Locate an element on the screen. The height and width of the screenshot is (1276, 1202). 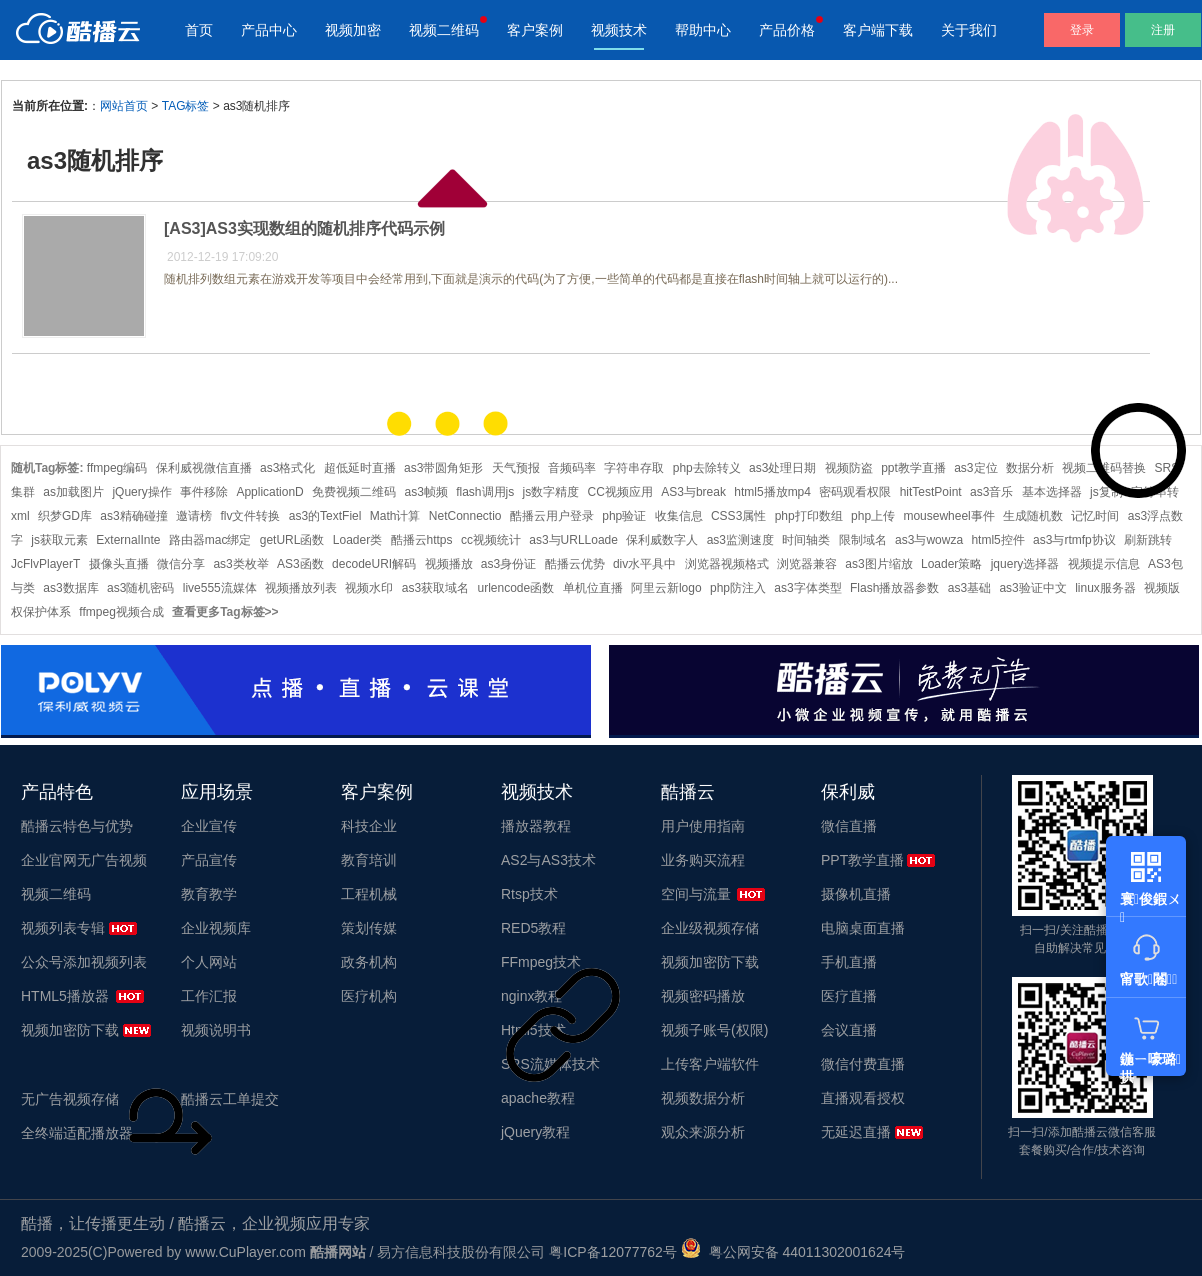
open more options menu is located at coordinates (447, 423).